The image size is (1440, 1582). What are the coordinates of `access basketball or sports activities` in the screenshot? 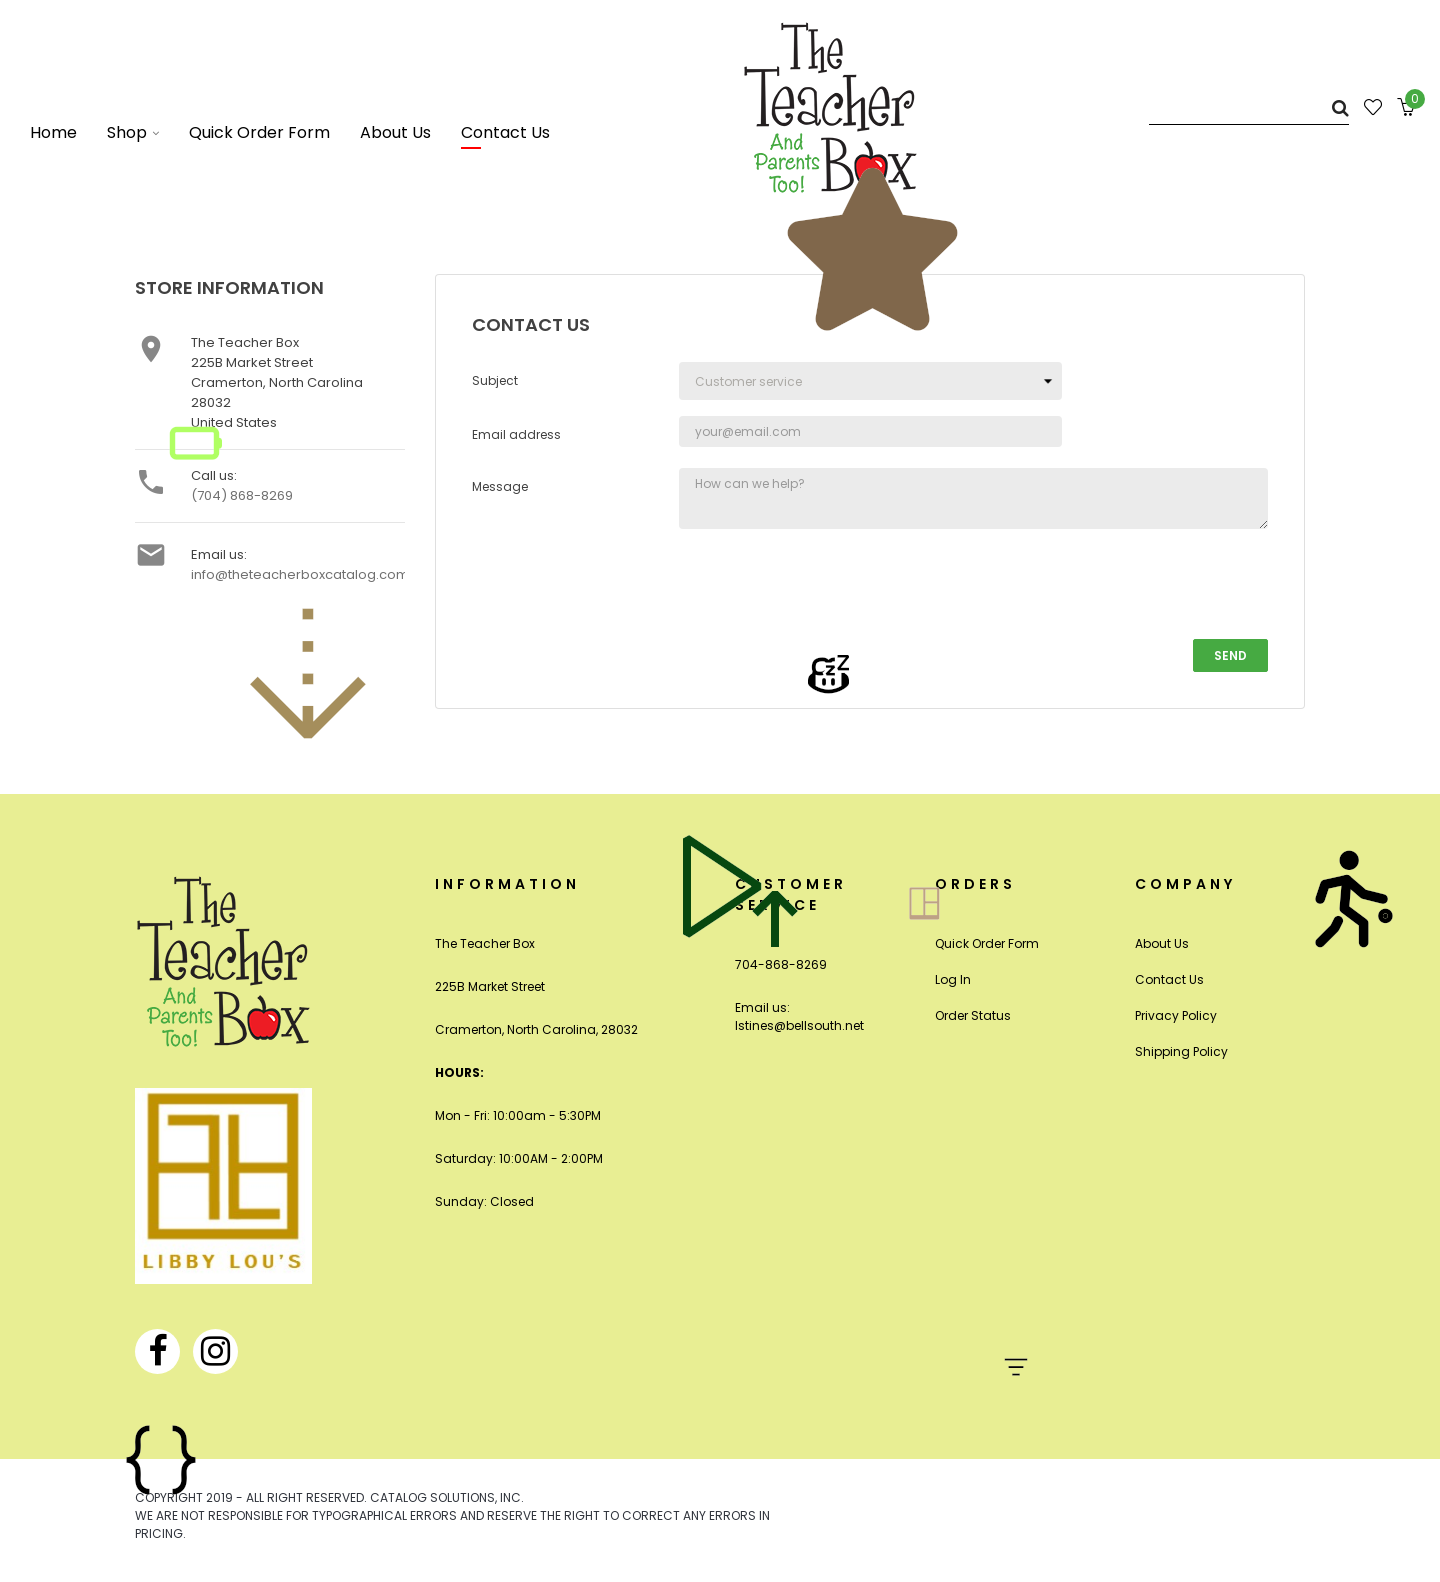 It's located at (1354, 899).